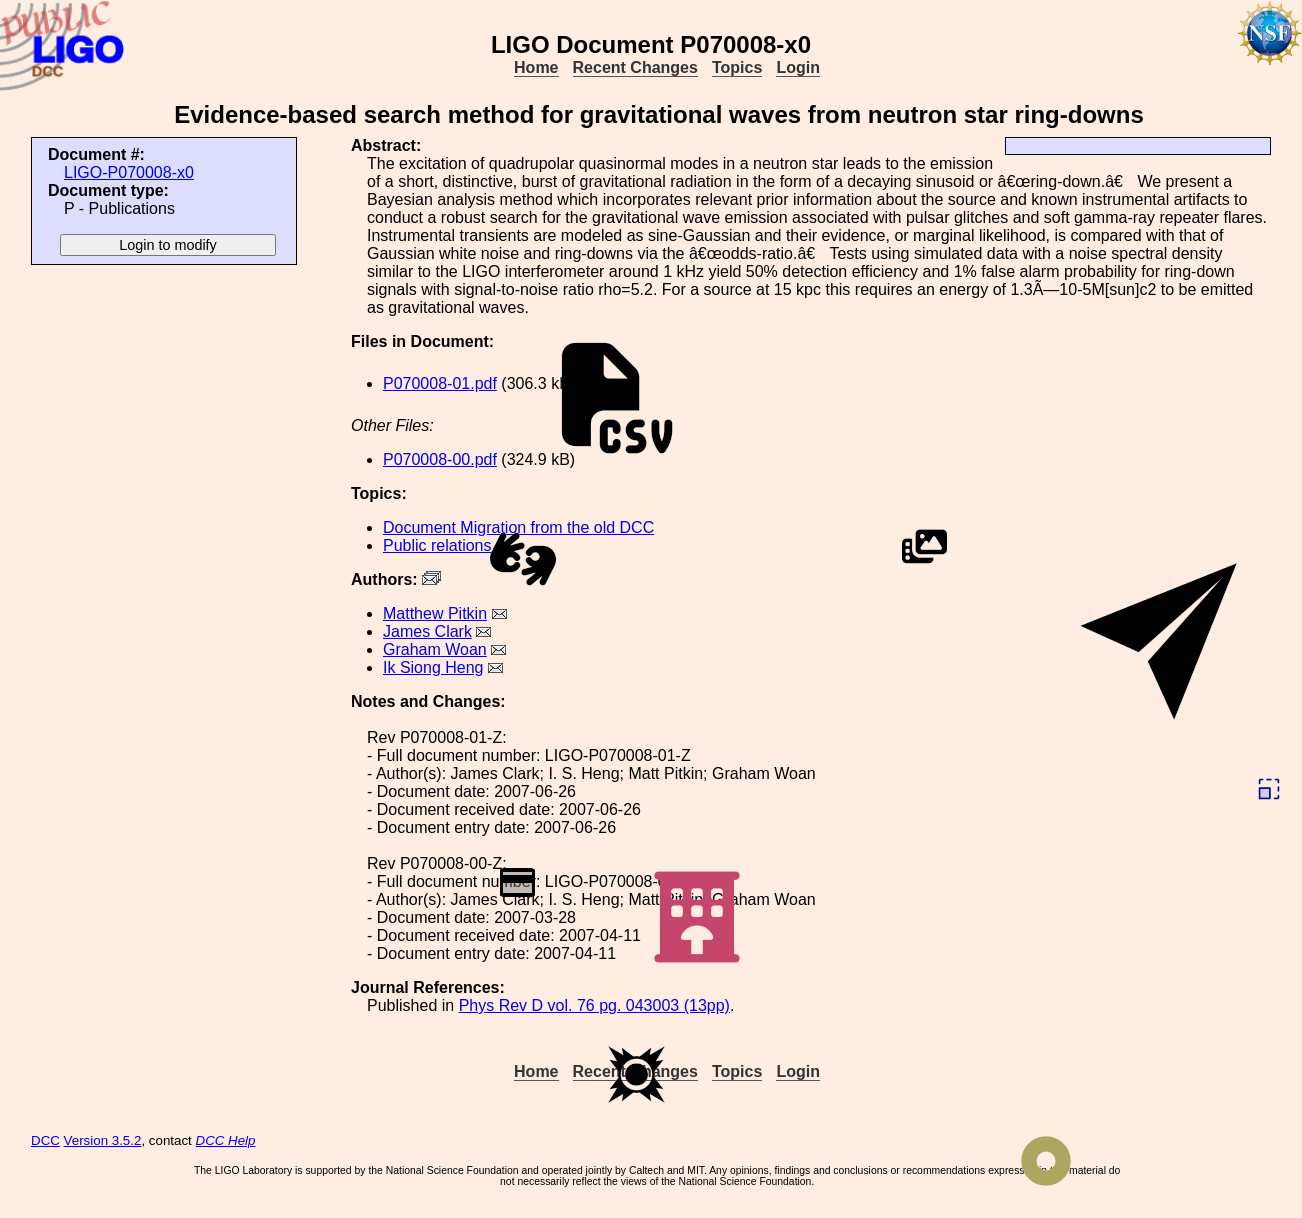  Describe the element at coordinates (697, 917) in the screenshot. I see `find nearby hotels or accommodations` at that location.